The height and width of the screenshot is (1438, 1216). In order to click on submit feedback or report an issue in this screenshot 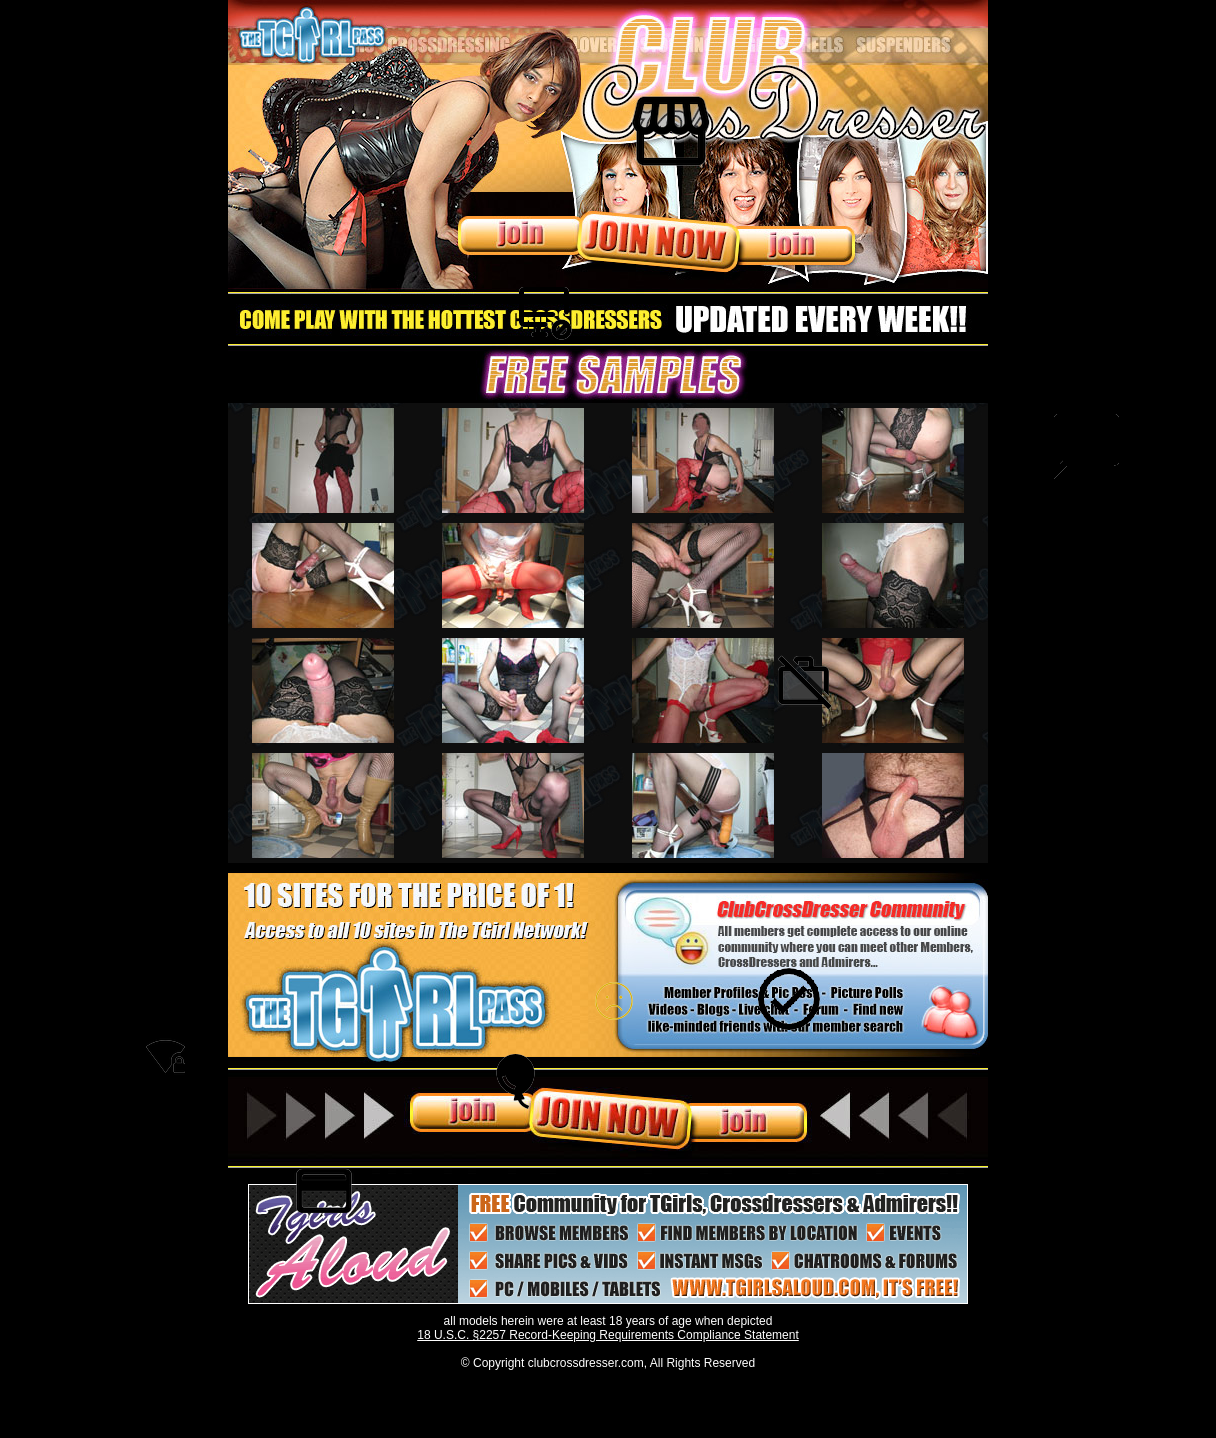, I will do `click(1086, 446)`.